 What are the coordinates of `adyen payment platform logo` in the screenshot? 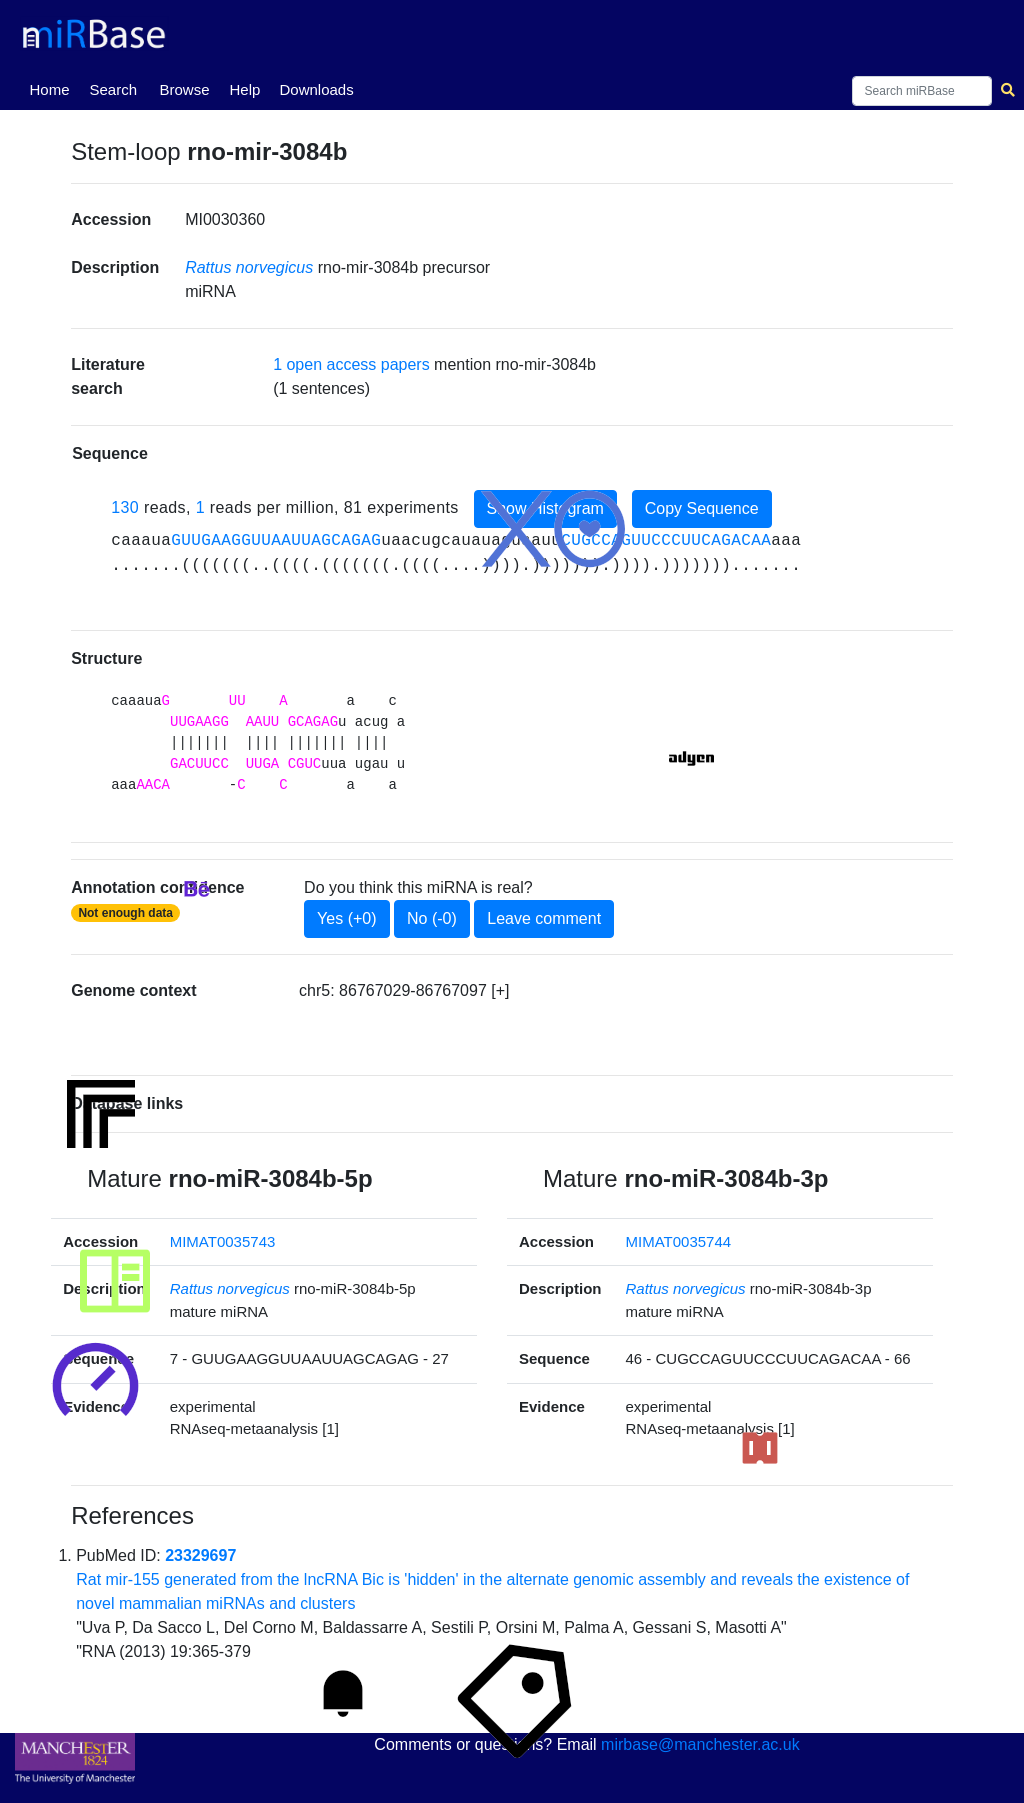 It's located at (691, 758).